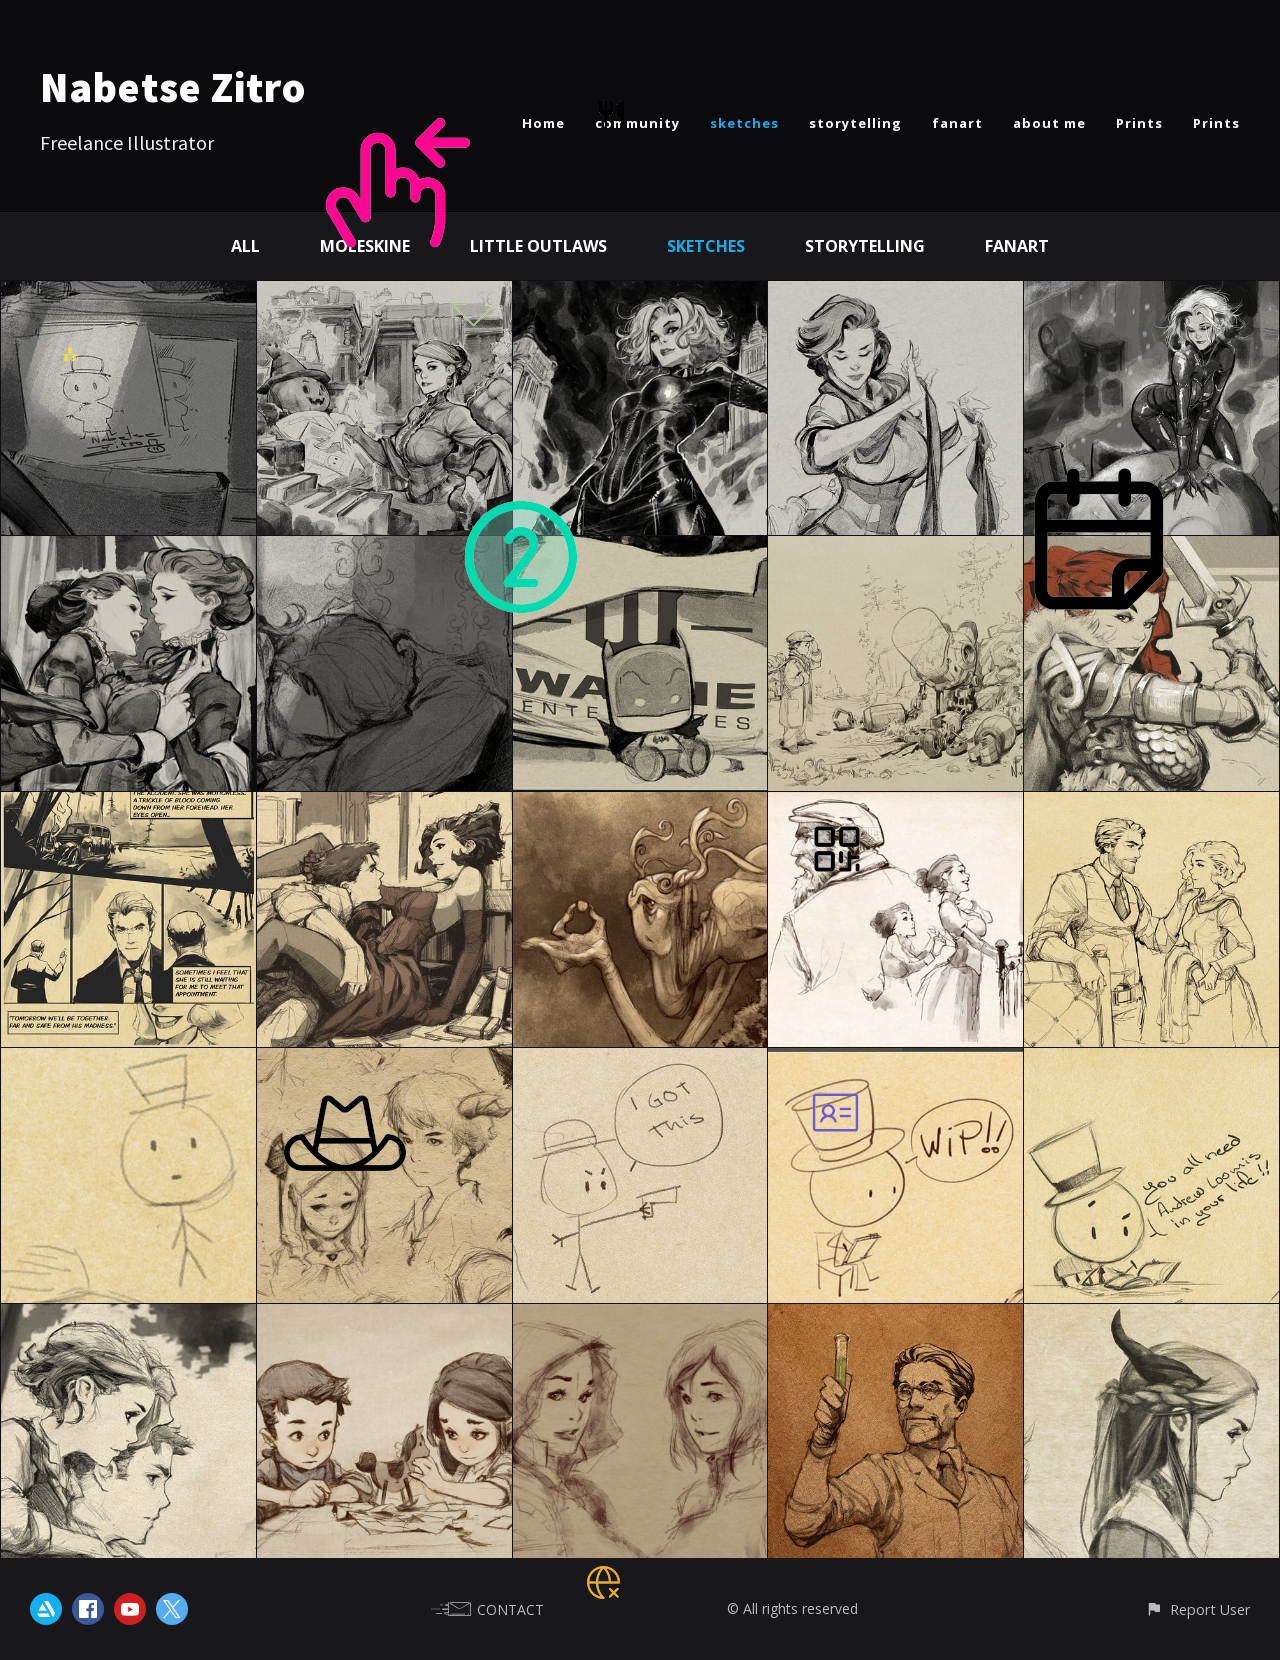 This screenshot has width=1280, height=1660. What do you see at coordinates (472, 313) in the screenshot?
I see `go back to previous step` at bounding box center [472, 313].